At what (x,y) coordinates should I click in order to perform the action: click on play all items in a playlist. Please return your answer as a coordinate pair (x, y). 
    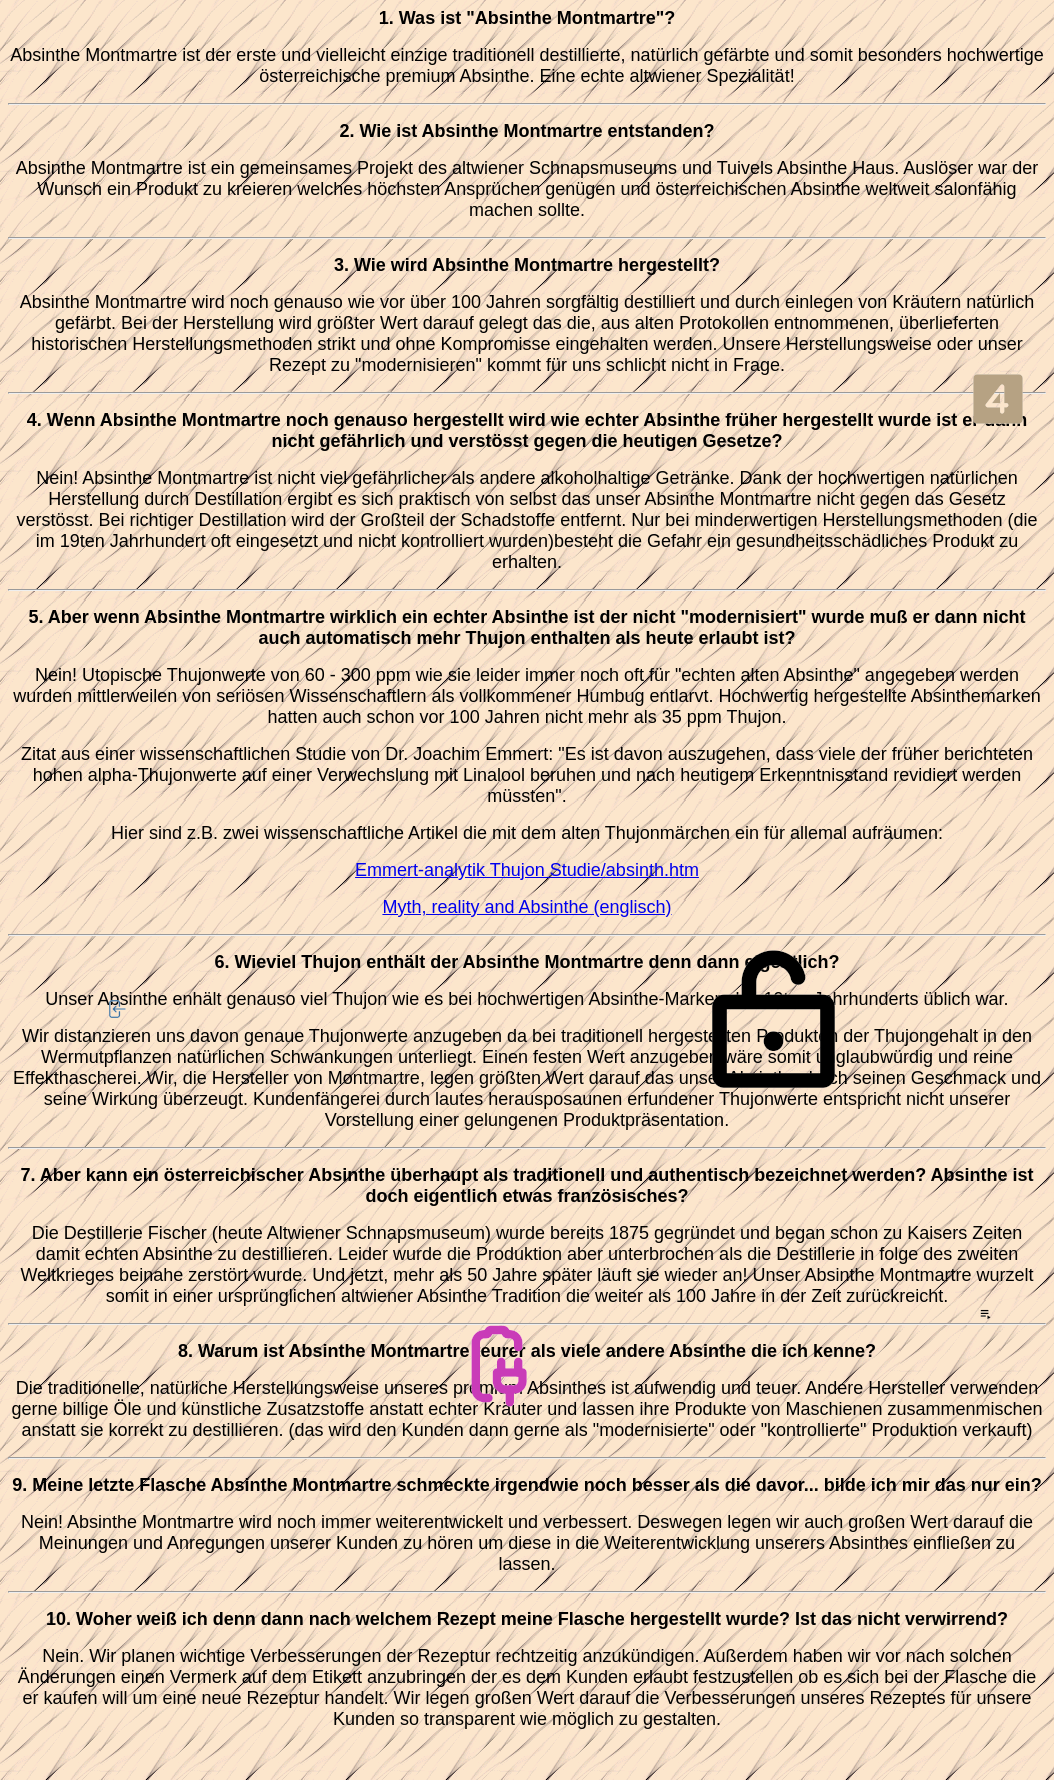
    Looking at the image, I should click on (986, 1314).